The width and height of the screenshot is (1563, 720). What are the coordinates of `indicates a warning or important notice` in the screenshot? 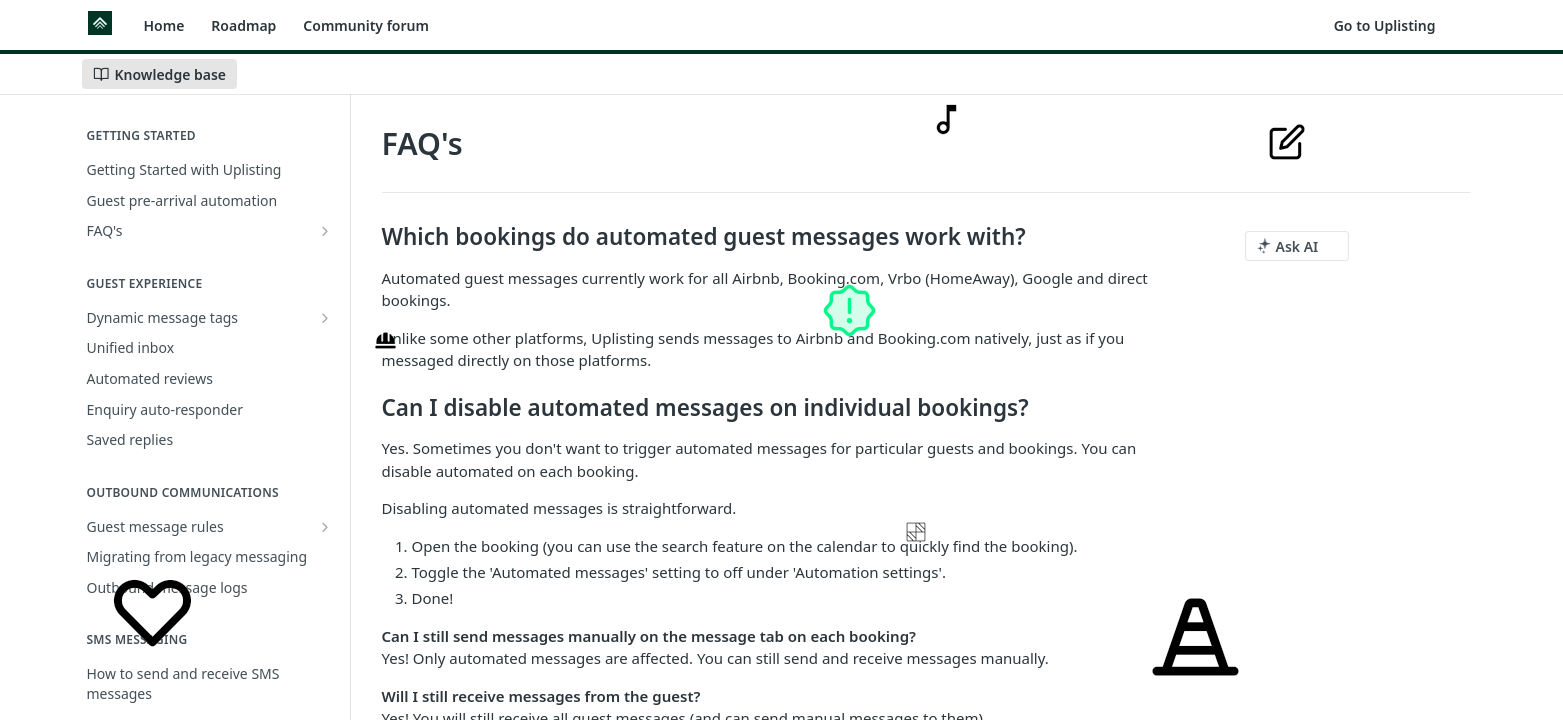 It's located at (849, 310).